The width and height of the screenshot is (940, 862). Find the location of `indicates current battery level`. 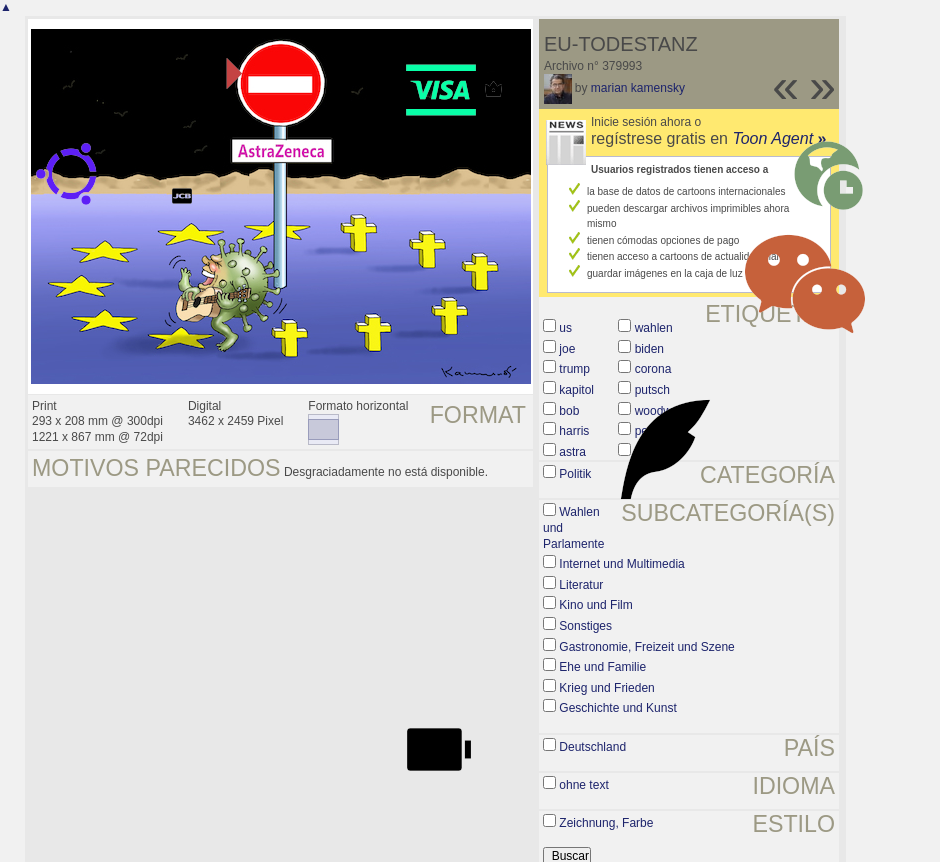

indicates current battery level is located at coordinates (437, 749).